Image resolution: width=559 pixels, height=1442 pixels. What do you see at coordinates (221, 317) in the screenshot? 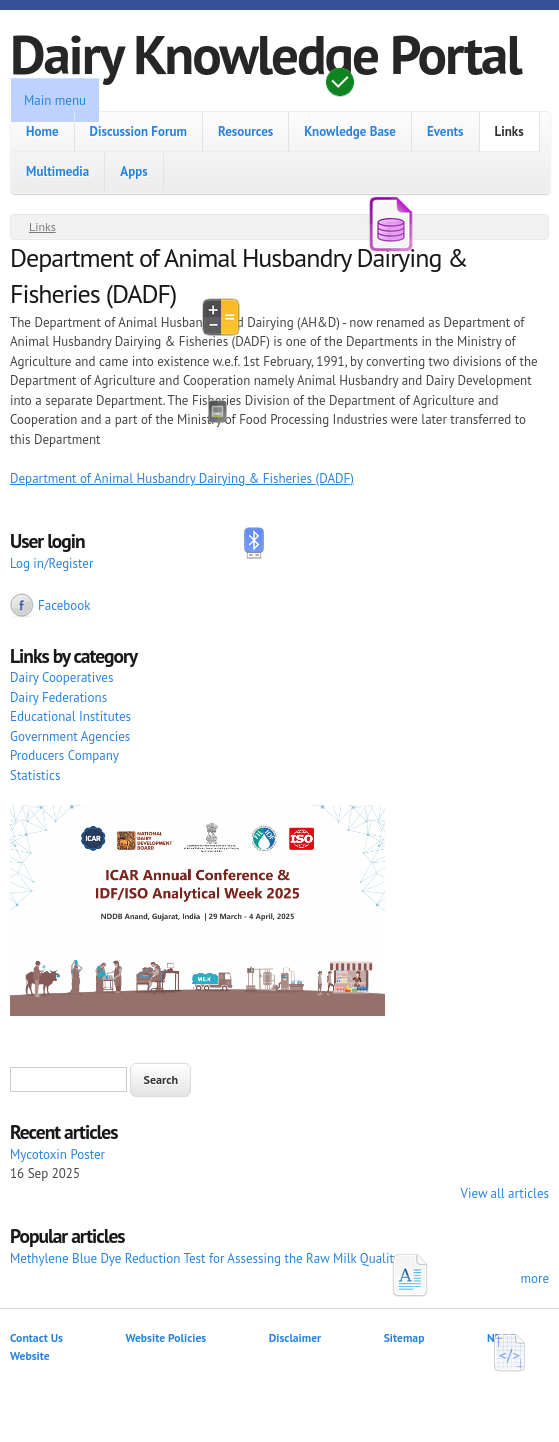
I see `open the calculator app` at bounding box center [221, 317].